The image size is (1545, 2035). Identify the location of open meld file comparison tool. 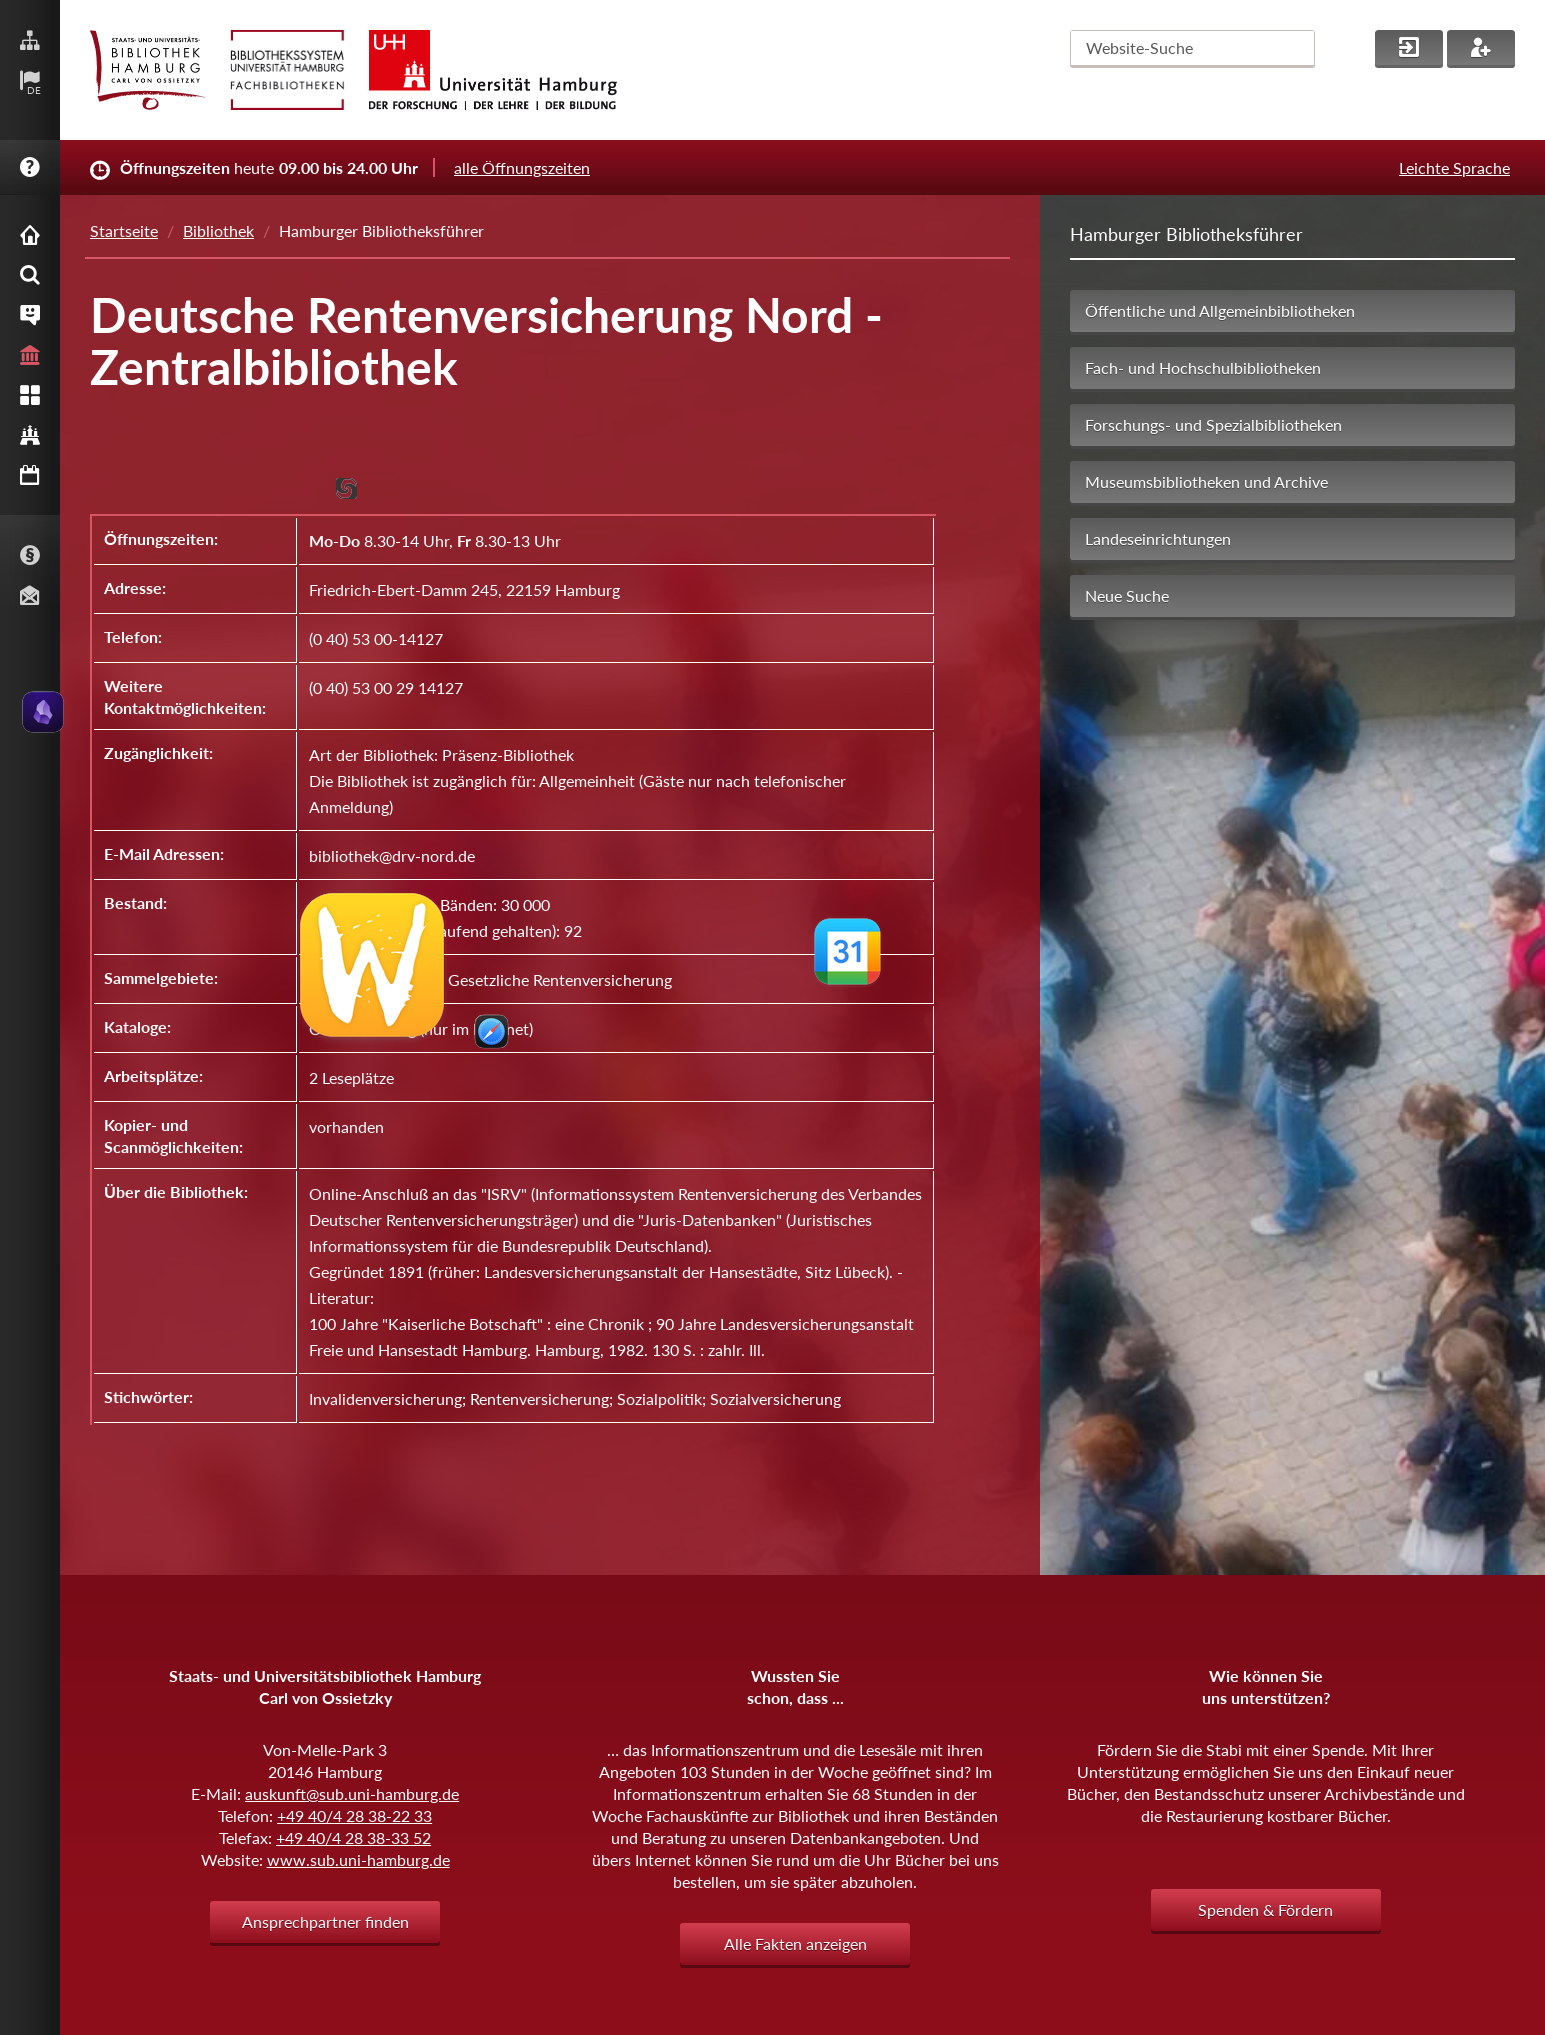
(346, 488).